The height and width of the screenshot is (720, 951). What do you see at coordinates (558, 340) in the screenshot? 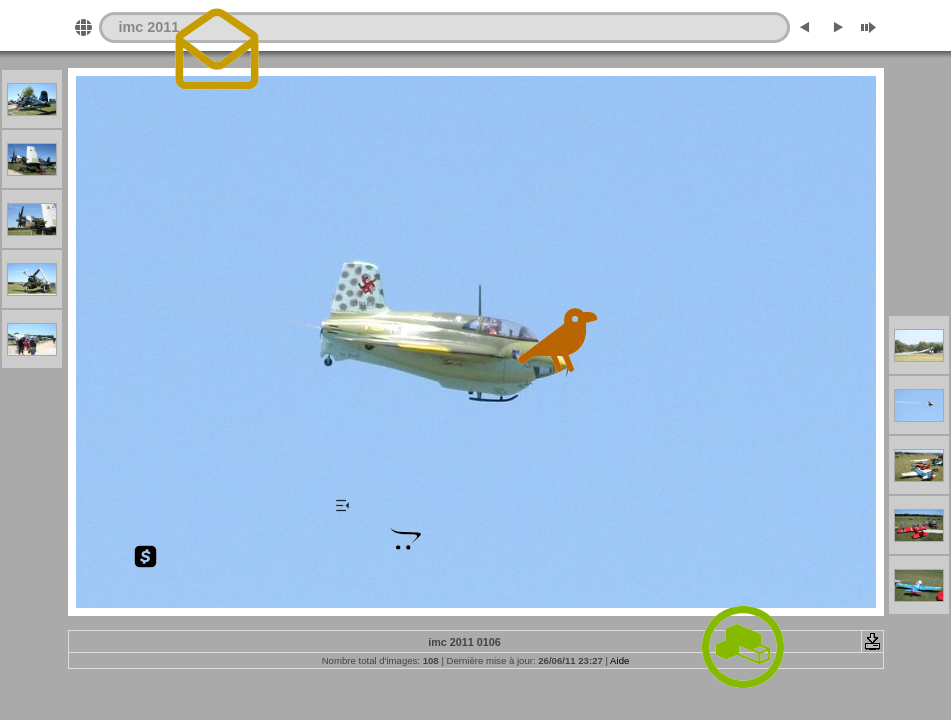
I see `crow icon from fontawesome icon set` at bounding box center [558, 340].